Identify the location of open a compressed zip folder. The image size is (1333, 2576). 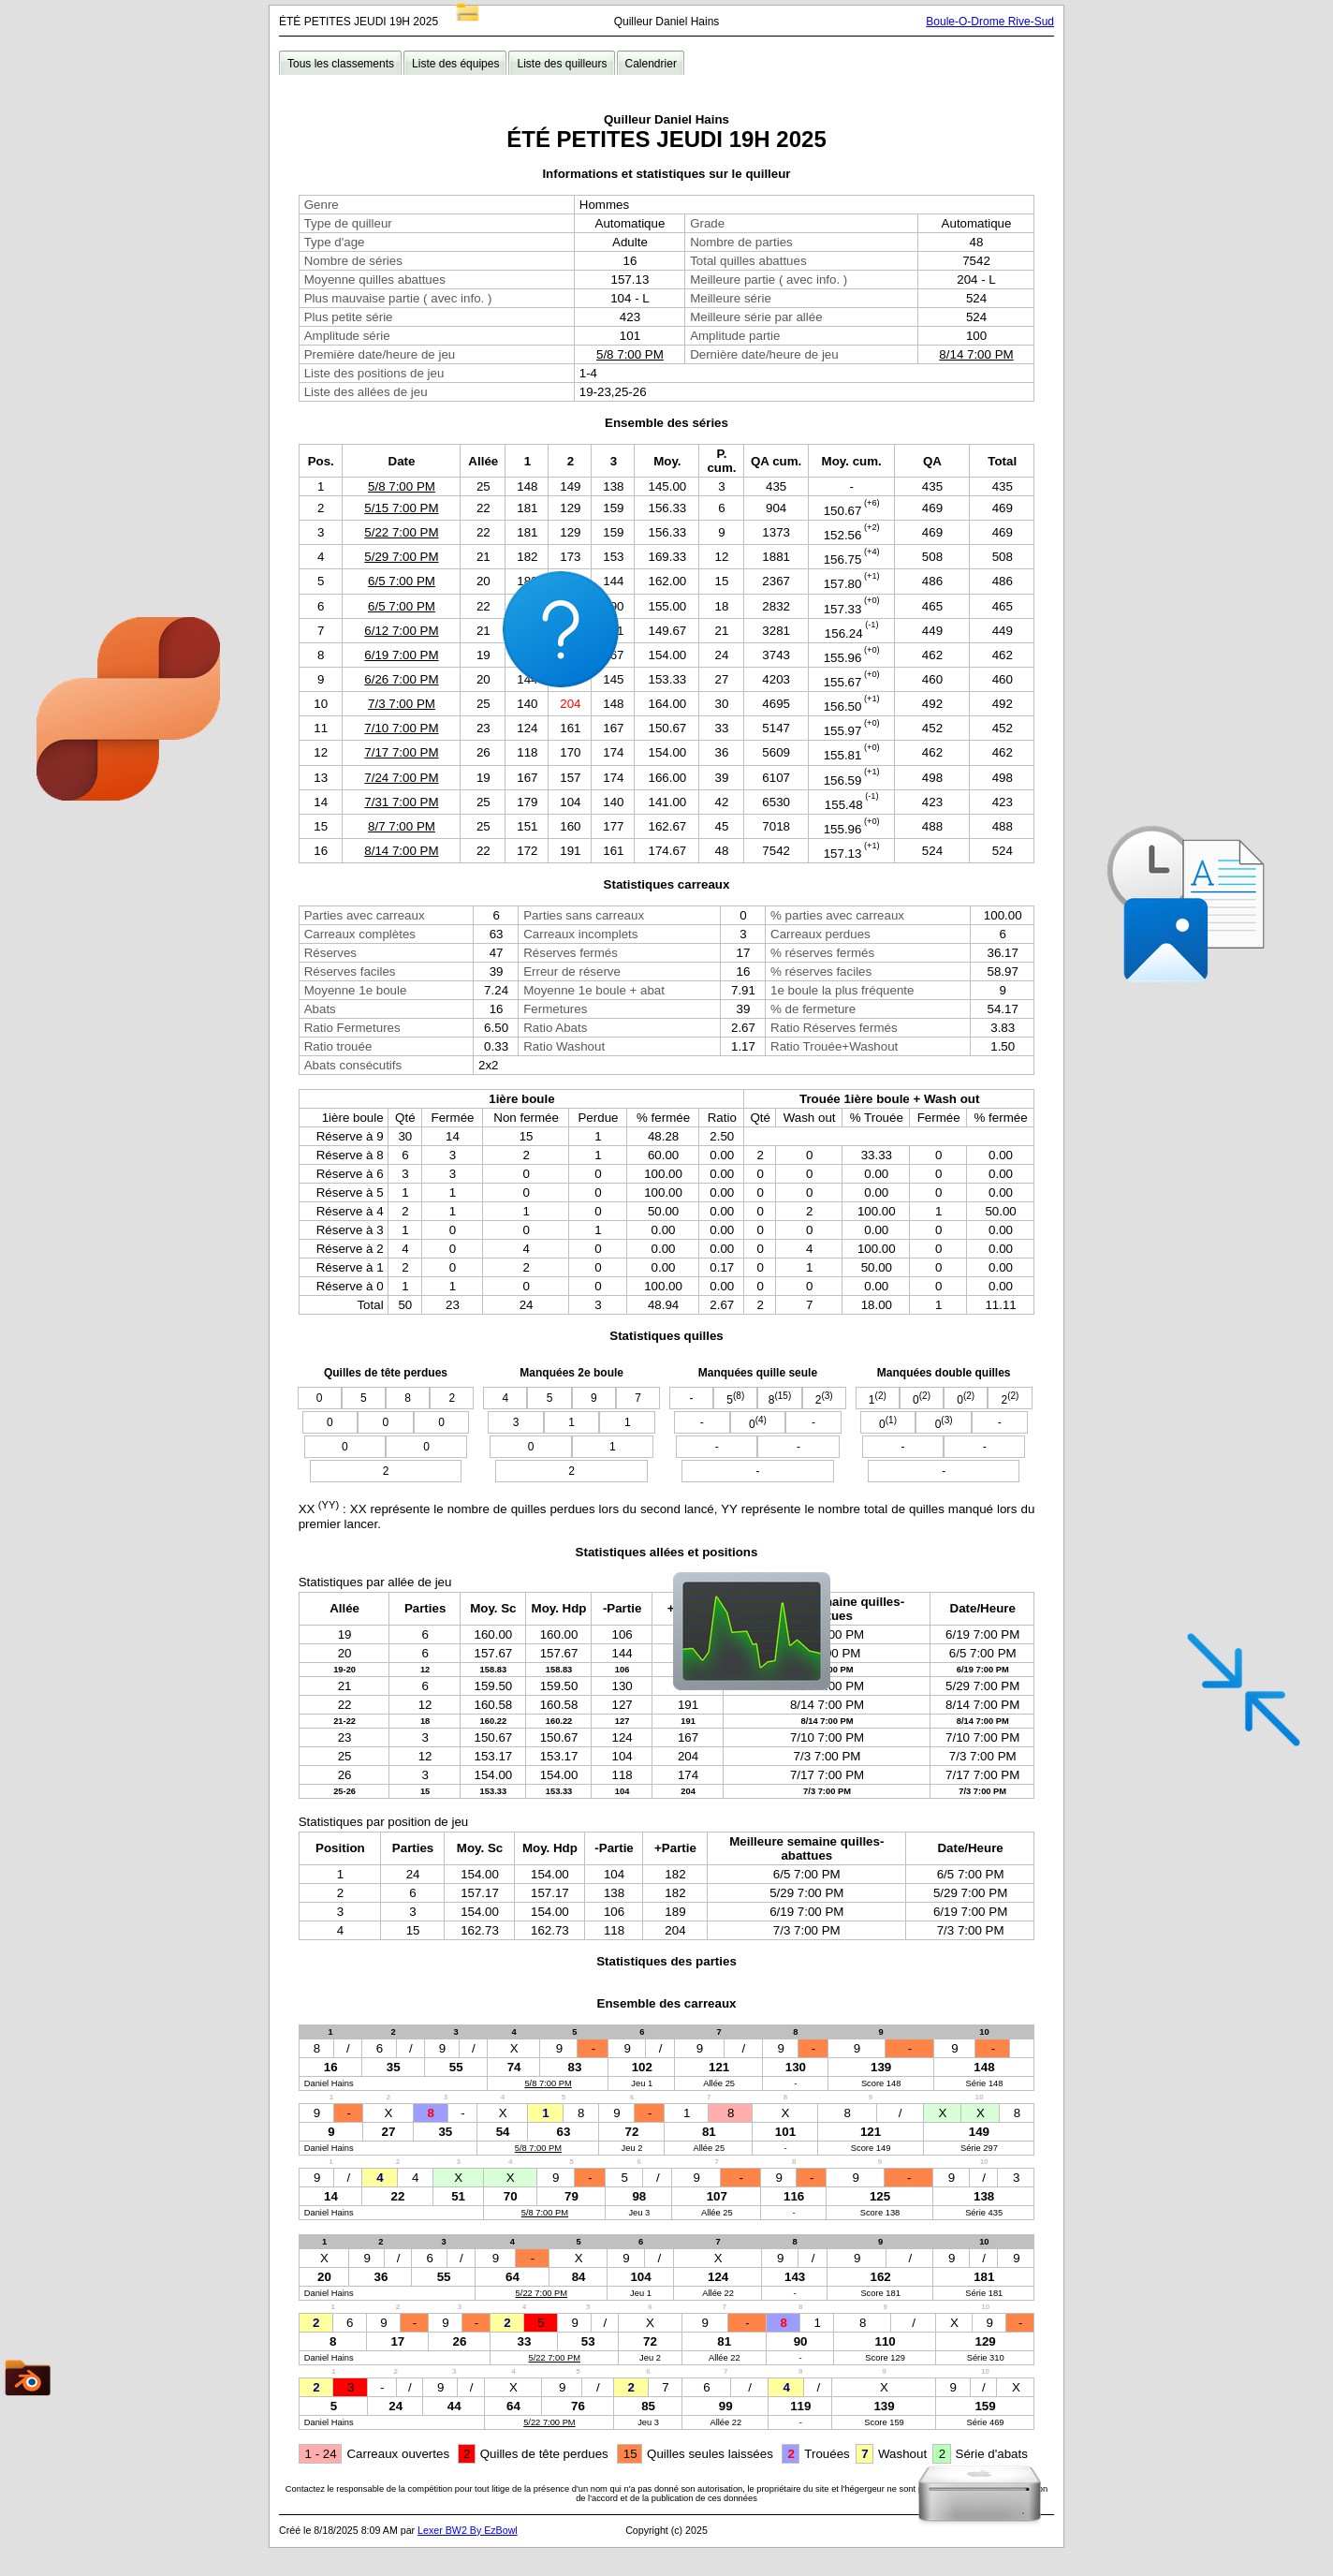
(467, 12).